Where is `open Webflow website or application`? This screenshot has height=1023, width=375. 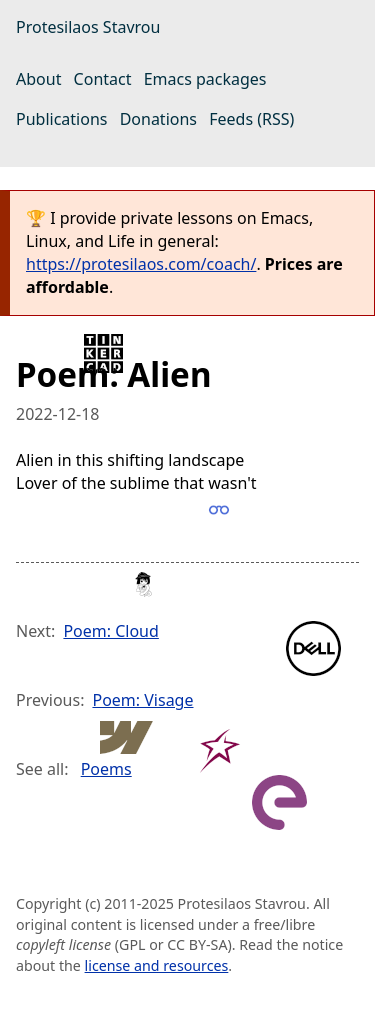
open Webflow website or application is located at coordinates (126, 737).